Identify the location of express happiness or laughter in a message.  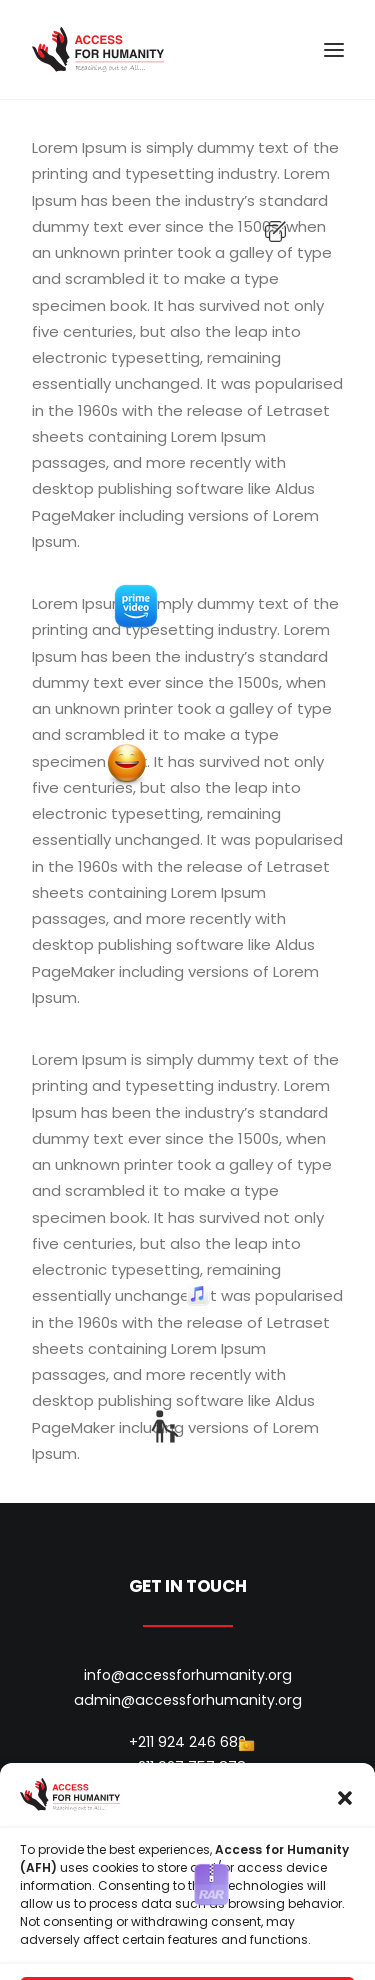
(127, 765).